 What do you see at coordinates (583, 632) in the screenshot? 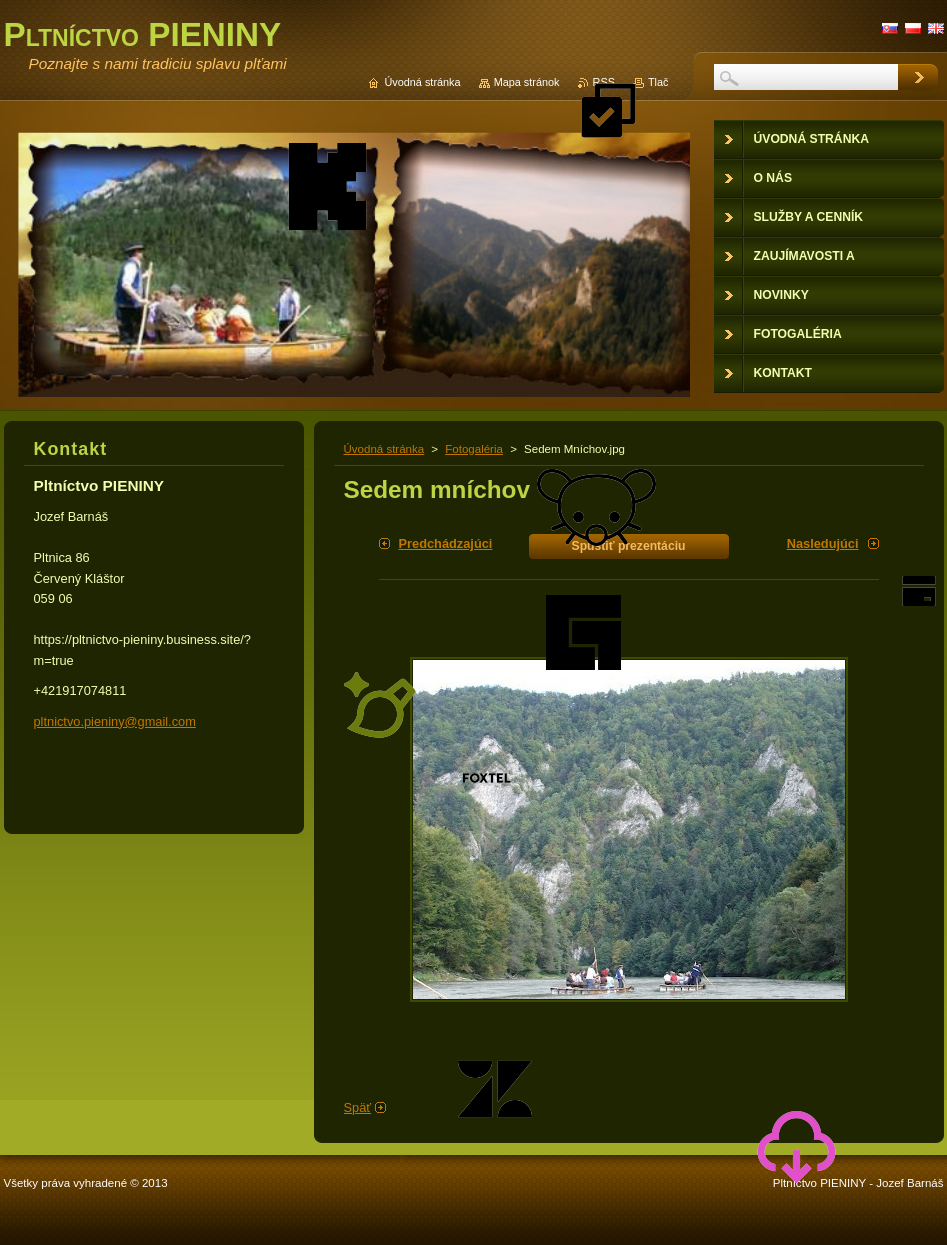
I see `open facebook gaming app` at bounding box center [583, 632].